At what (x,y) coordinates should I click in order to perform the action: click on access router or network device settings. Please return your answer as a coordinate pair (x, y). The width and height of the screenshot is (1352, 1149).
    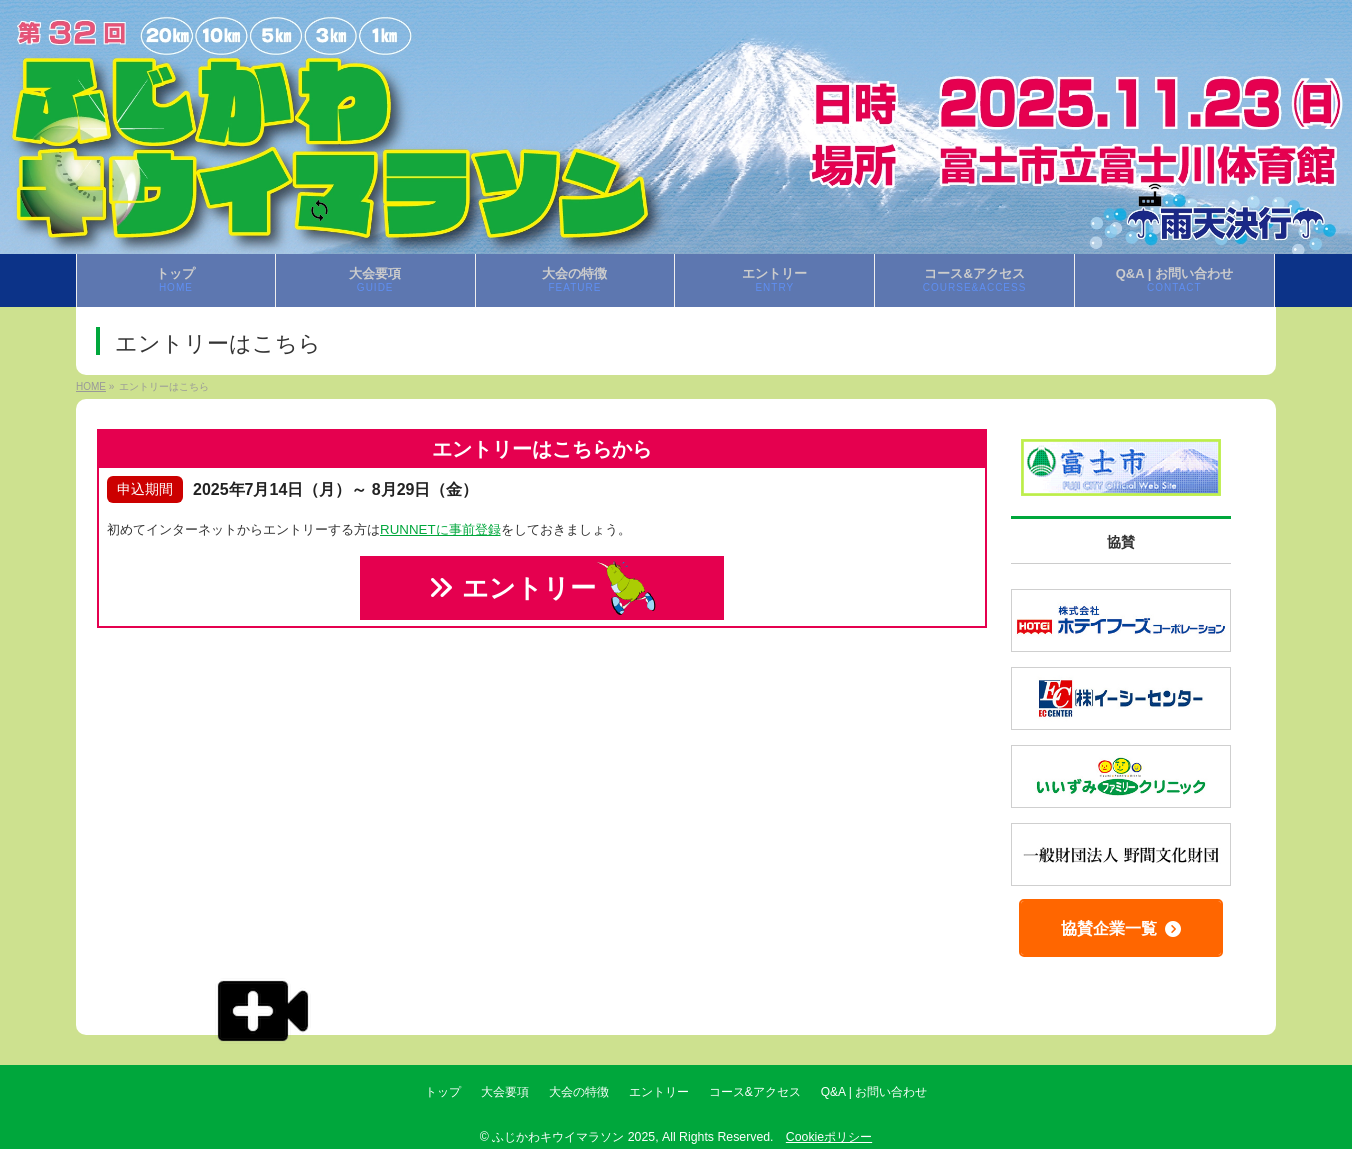
    Looking at the image, I should click on (1150, 195).